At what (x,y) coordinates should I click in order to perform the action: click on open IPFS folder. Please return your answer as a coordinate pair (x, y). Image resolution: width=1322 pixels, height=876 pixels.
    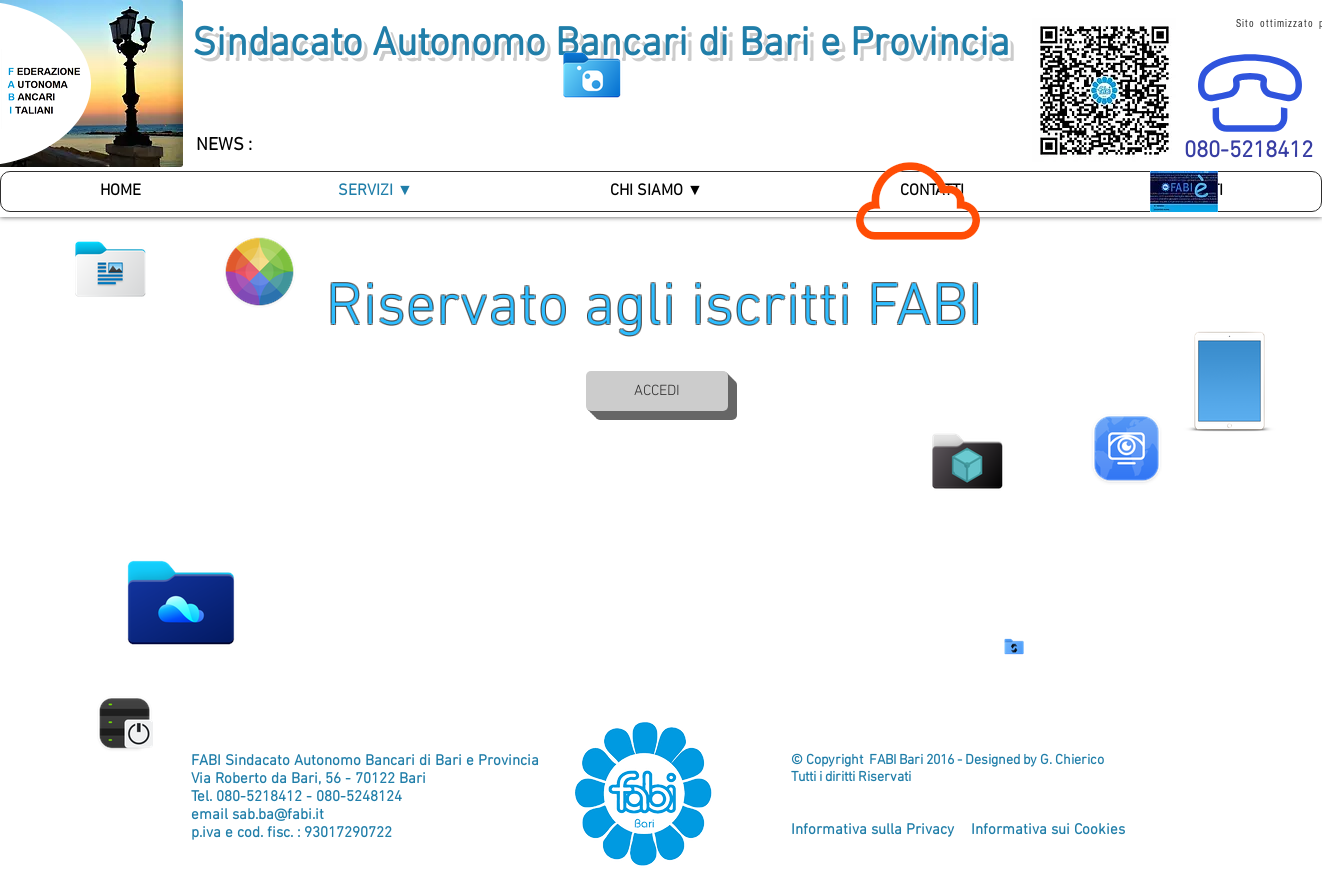
    Looking at the image, I should click on (967, 463).